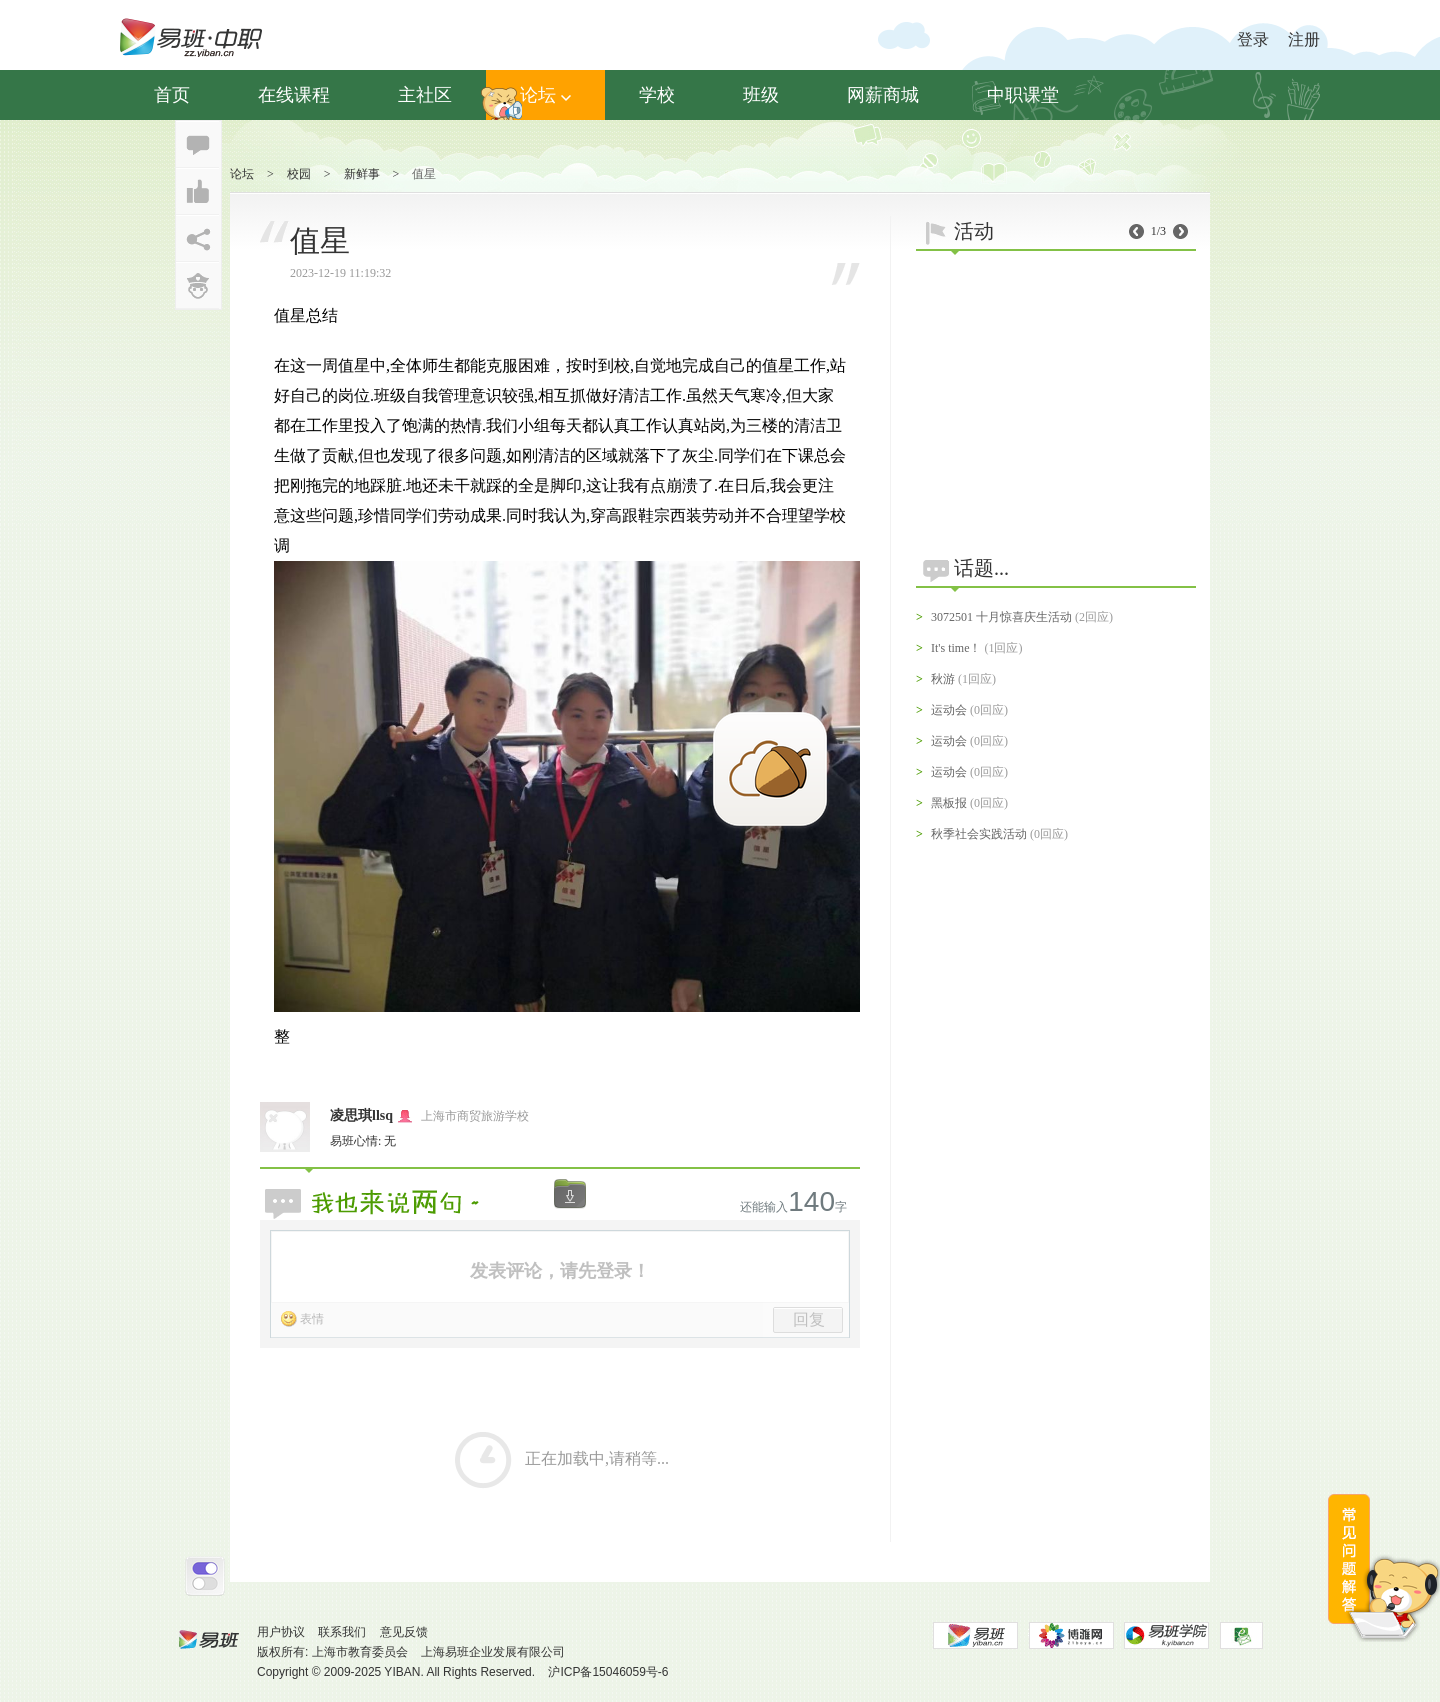  What do you see at coordinates (770, 769) in the screenshot?
I see `open nut cloud storage app` at bounding box center [770, 769].